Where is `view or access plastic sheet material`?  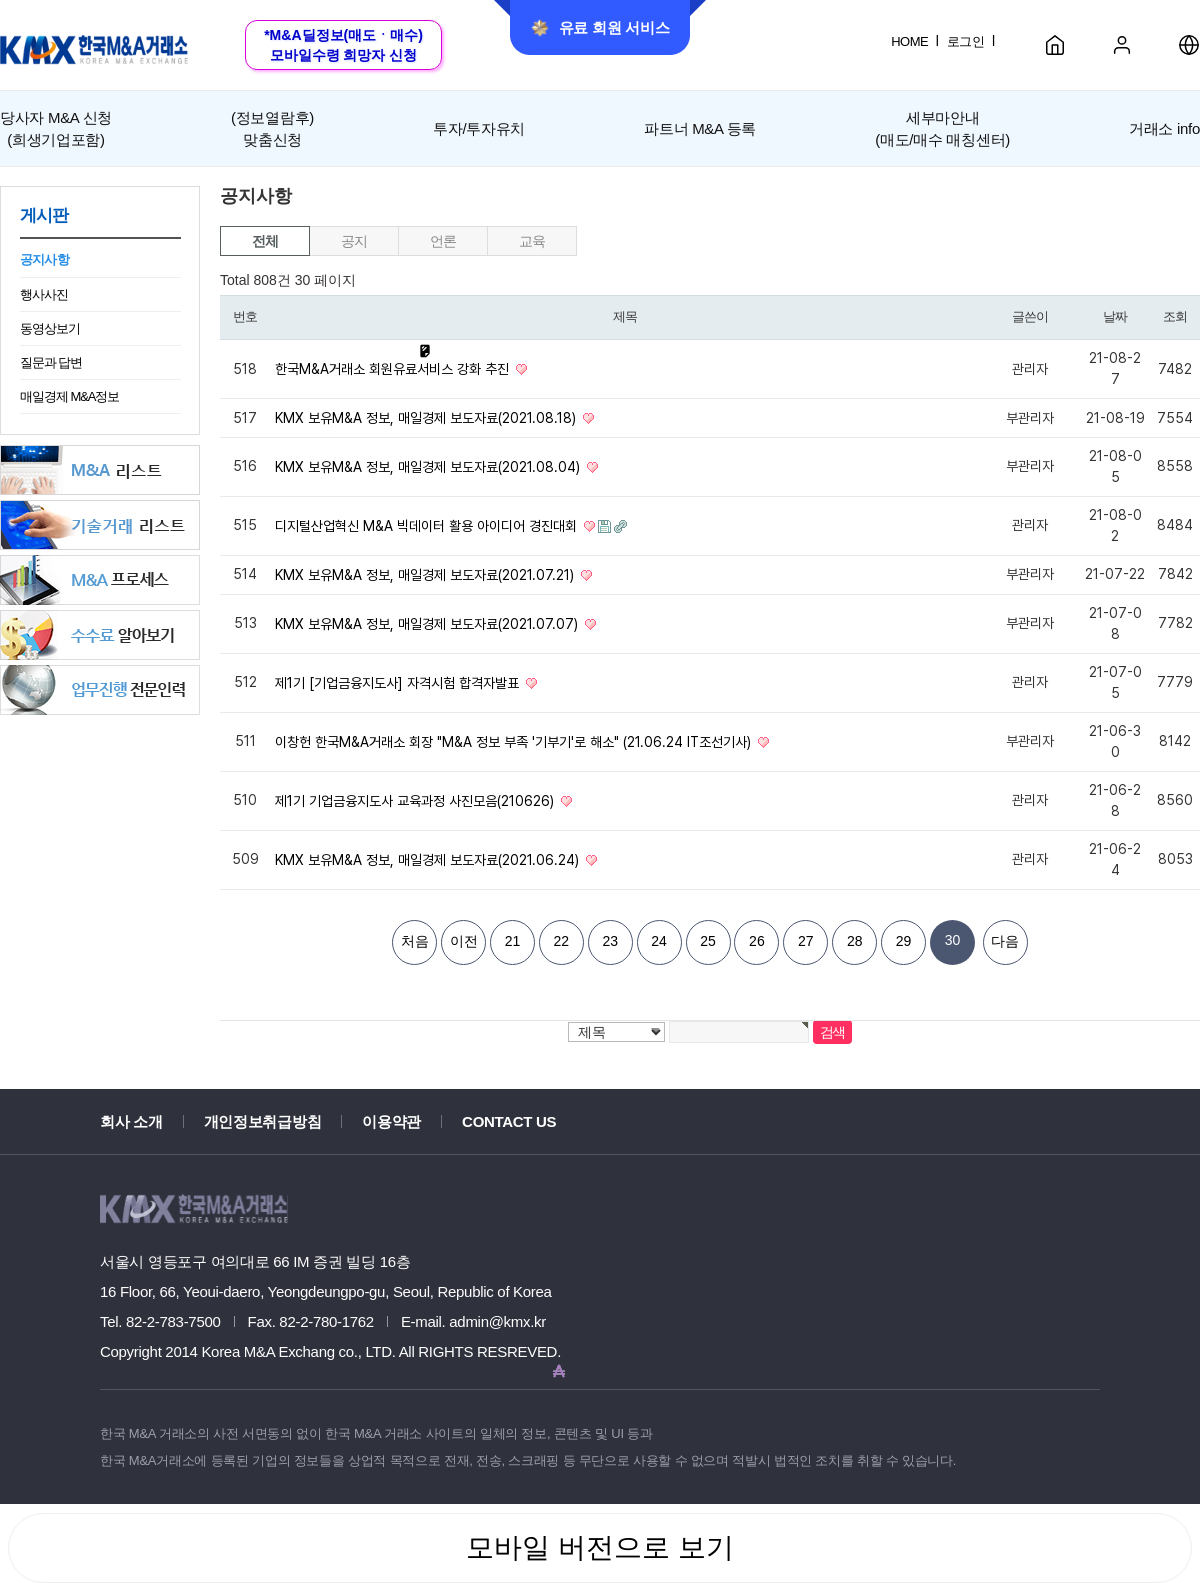
view or access plastic sheet material is located at coordinates (425, 351).